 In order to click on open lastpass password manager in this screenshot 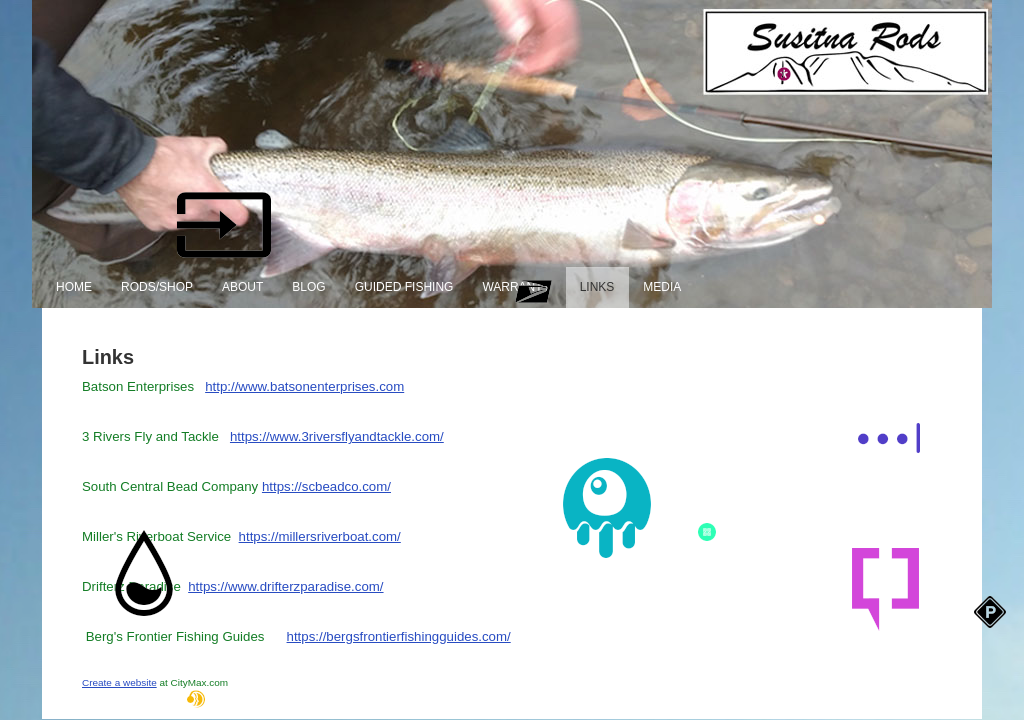, I will do `click(889, 438)`.